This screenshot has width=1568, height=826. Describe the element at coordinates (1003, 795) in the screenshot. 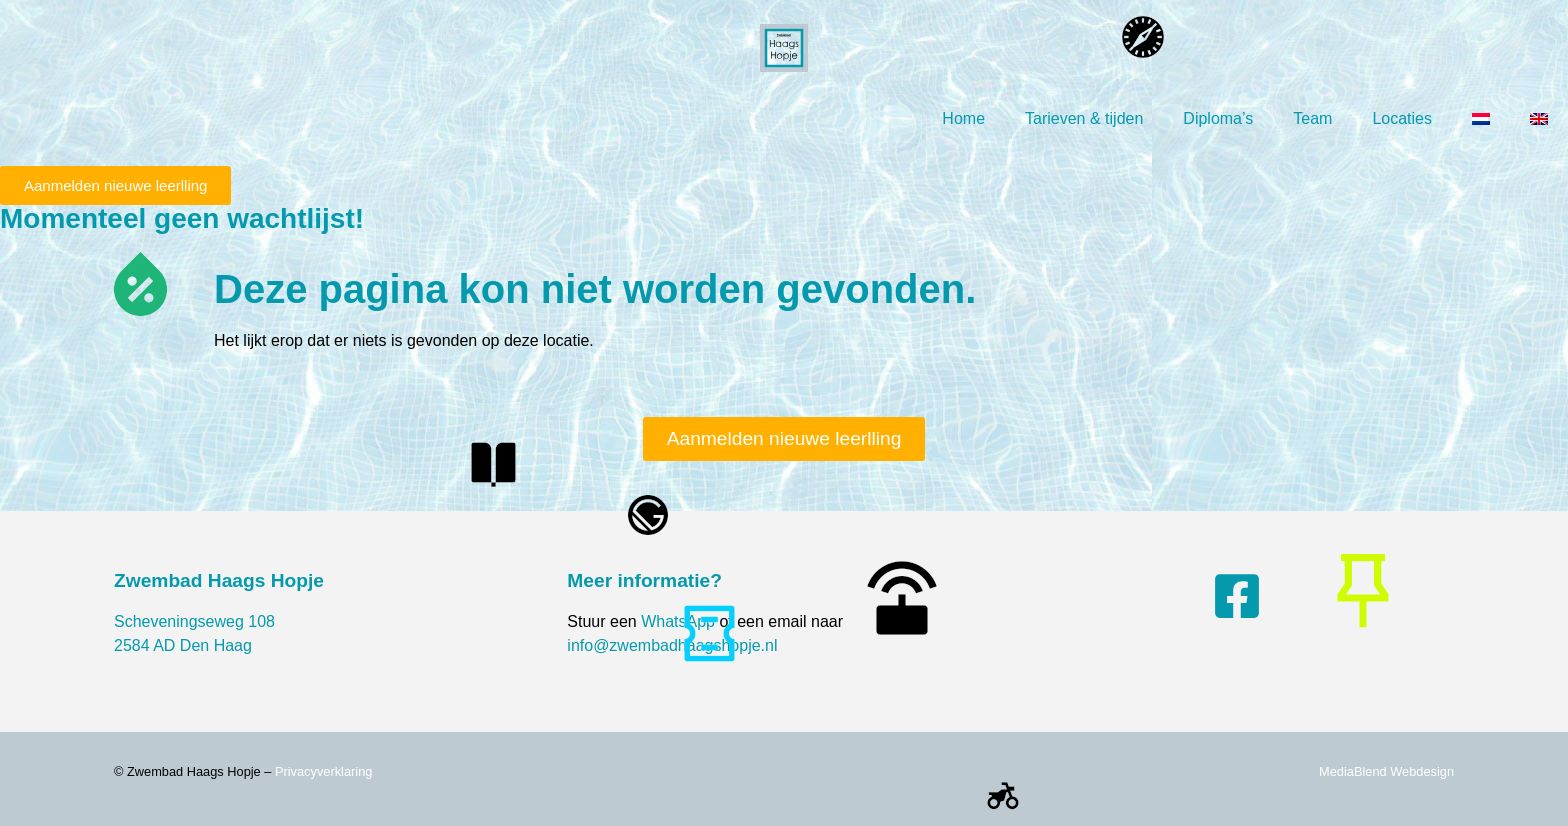

I see `select motorcycle as transportation mode` at that location.